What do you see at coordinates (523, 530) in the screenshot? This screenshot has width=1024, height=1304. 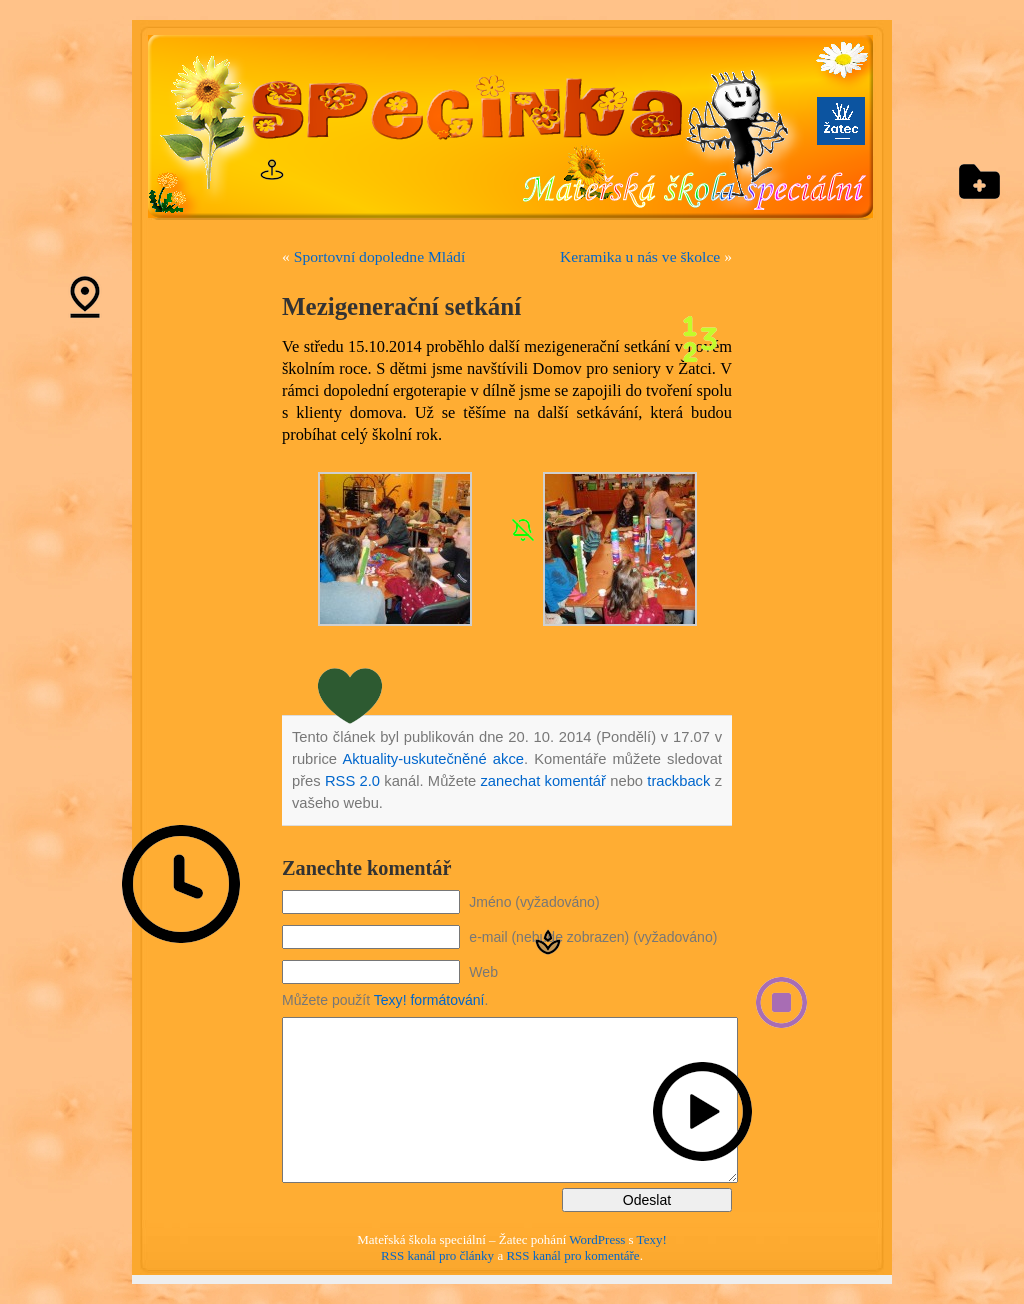 I see `mute notifications` at bounding box center [523, 530].